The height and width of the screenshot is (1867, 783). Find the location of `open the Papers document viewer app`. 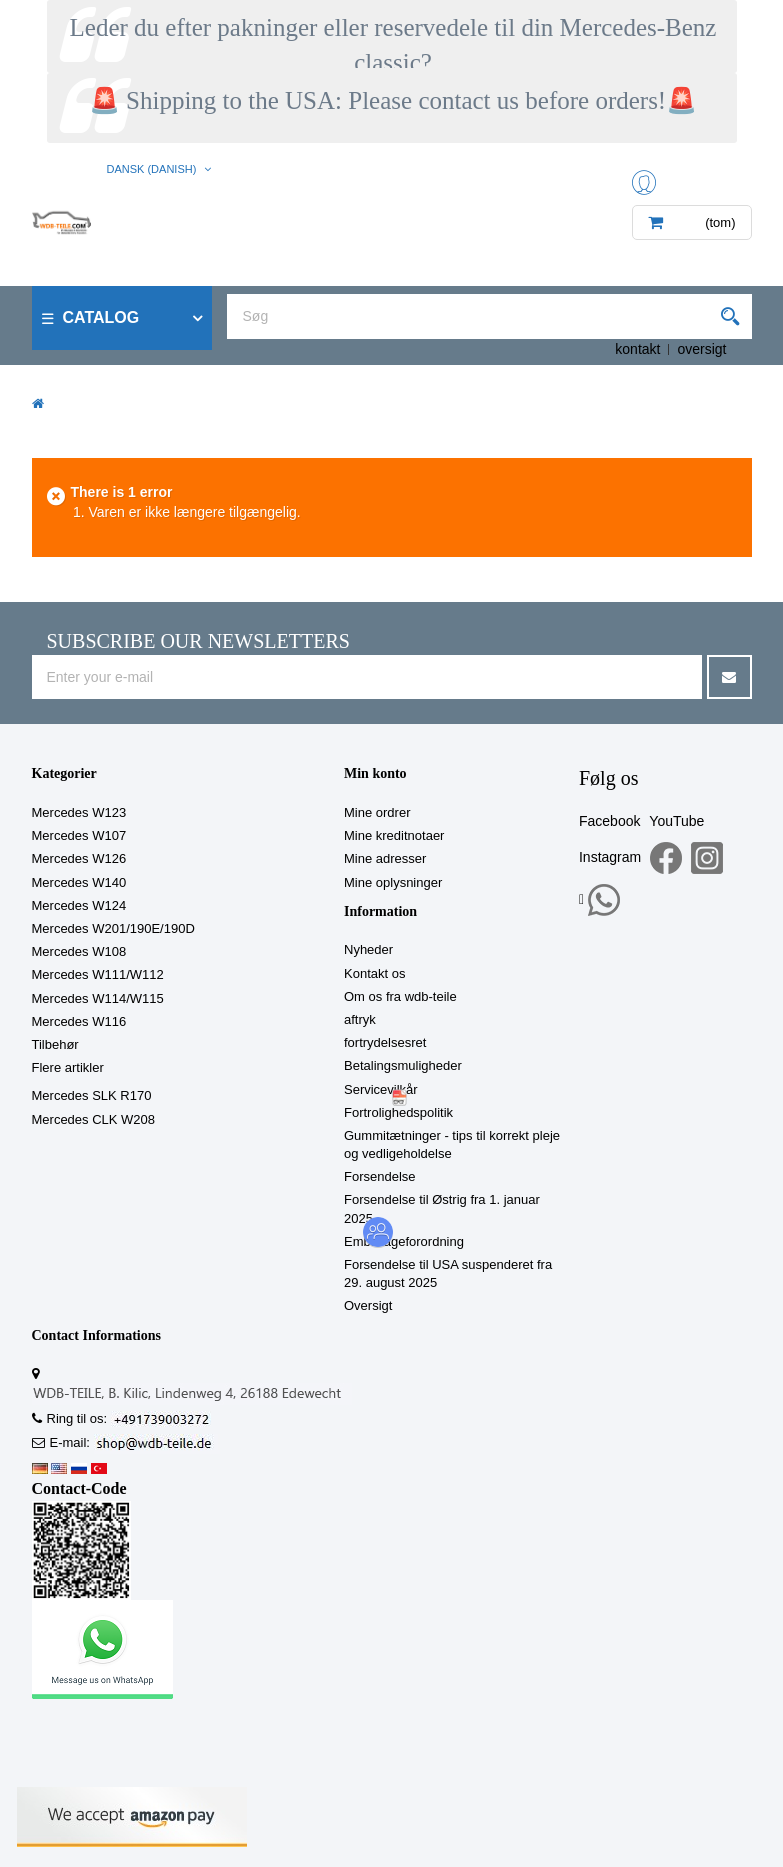

open the Papers document viewer app is located at coordinates (399, 1097).